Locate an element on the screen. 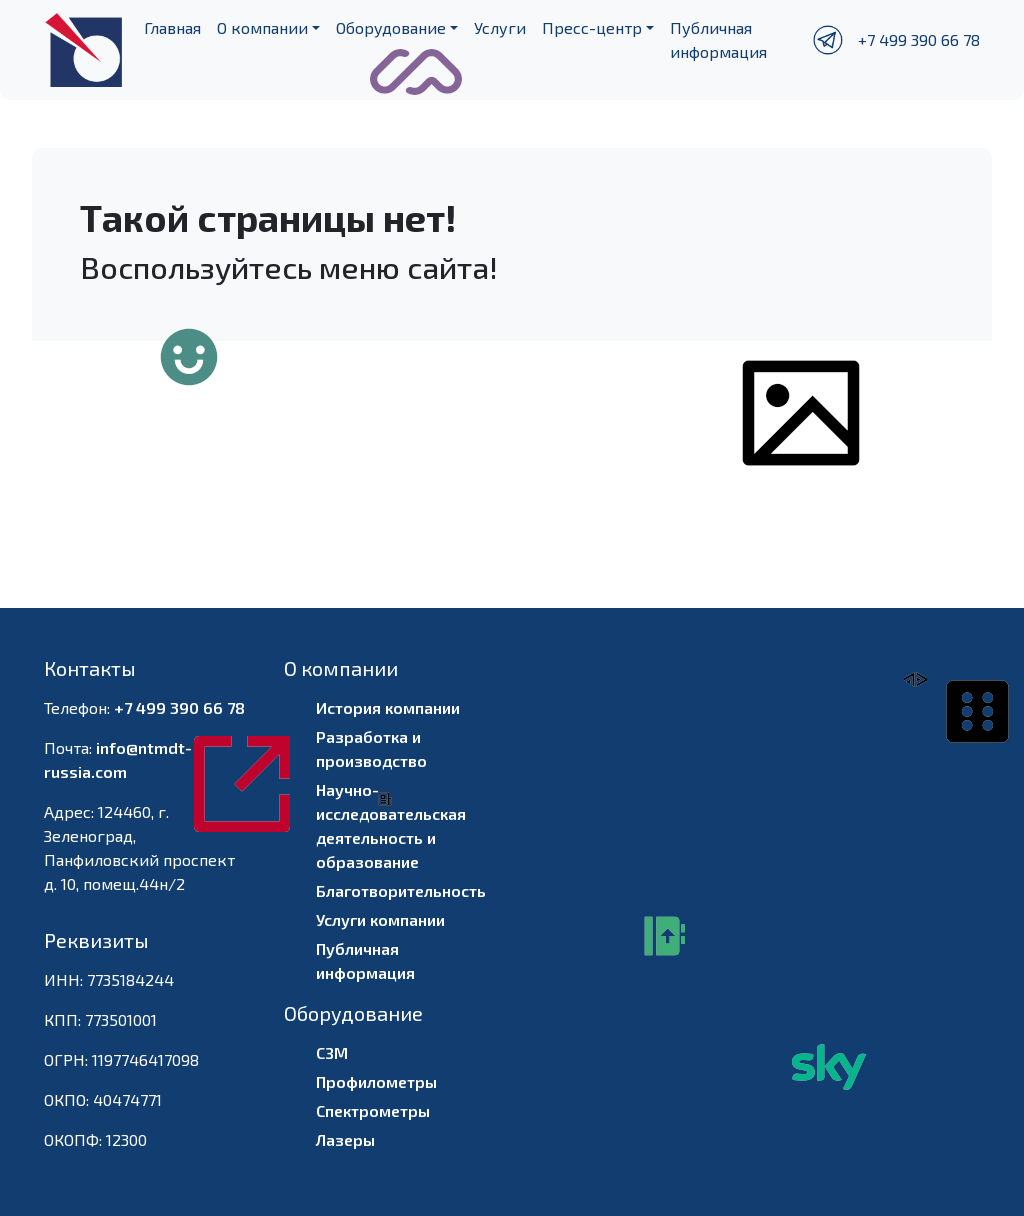  activitypub protocol logo is located at coordinates (915, 679).